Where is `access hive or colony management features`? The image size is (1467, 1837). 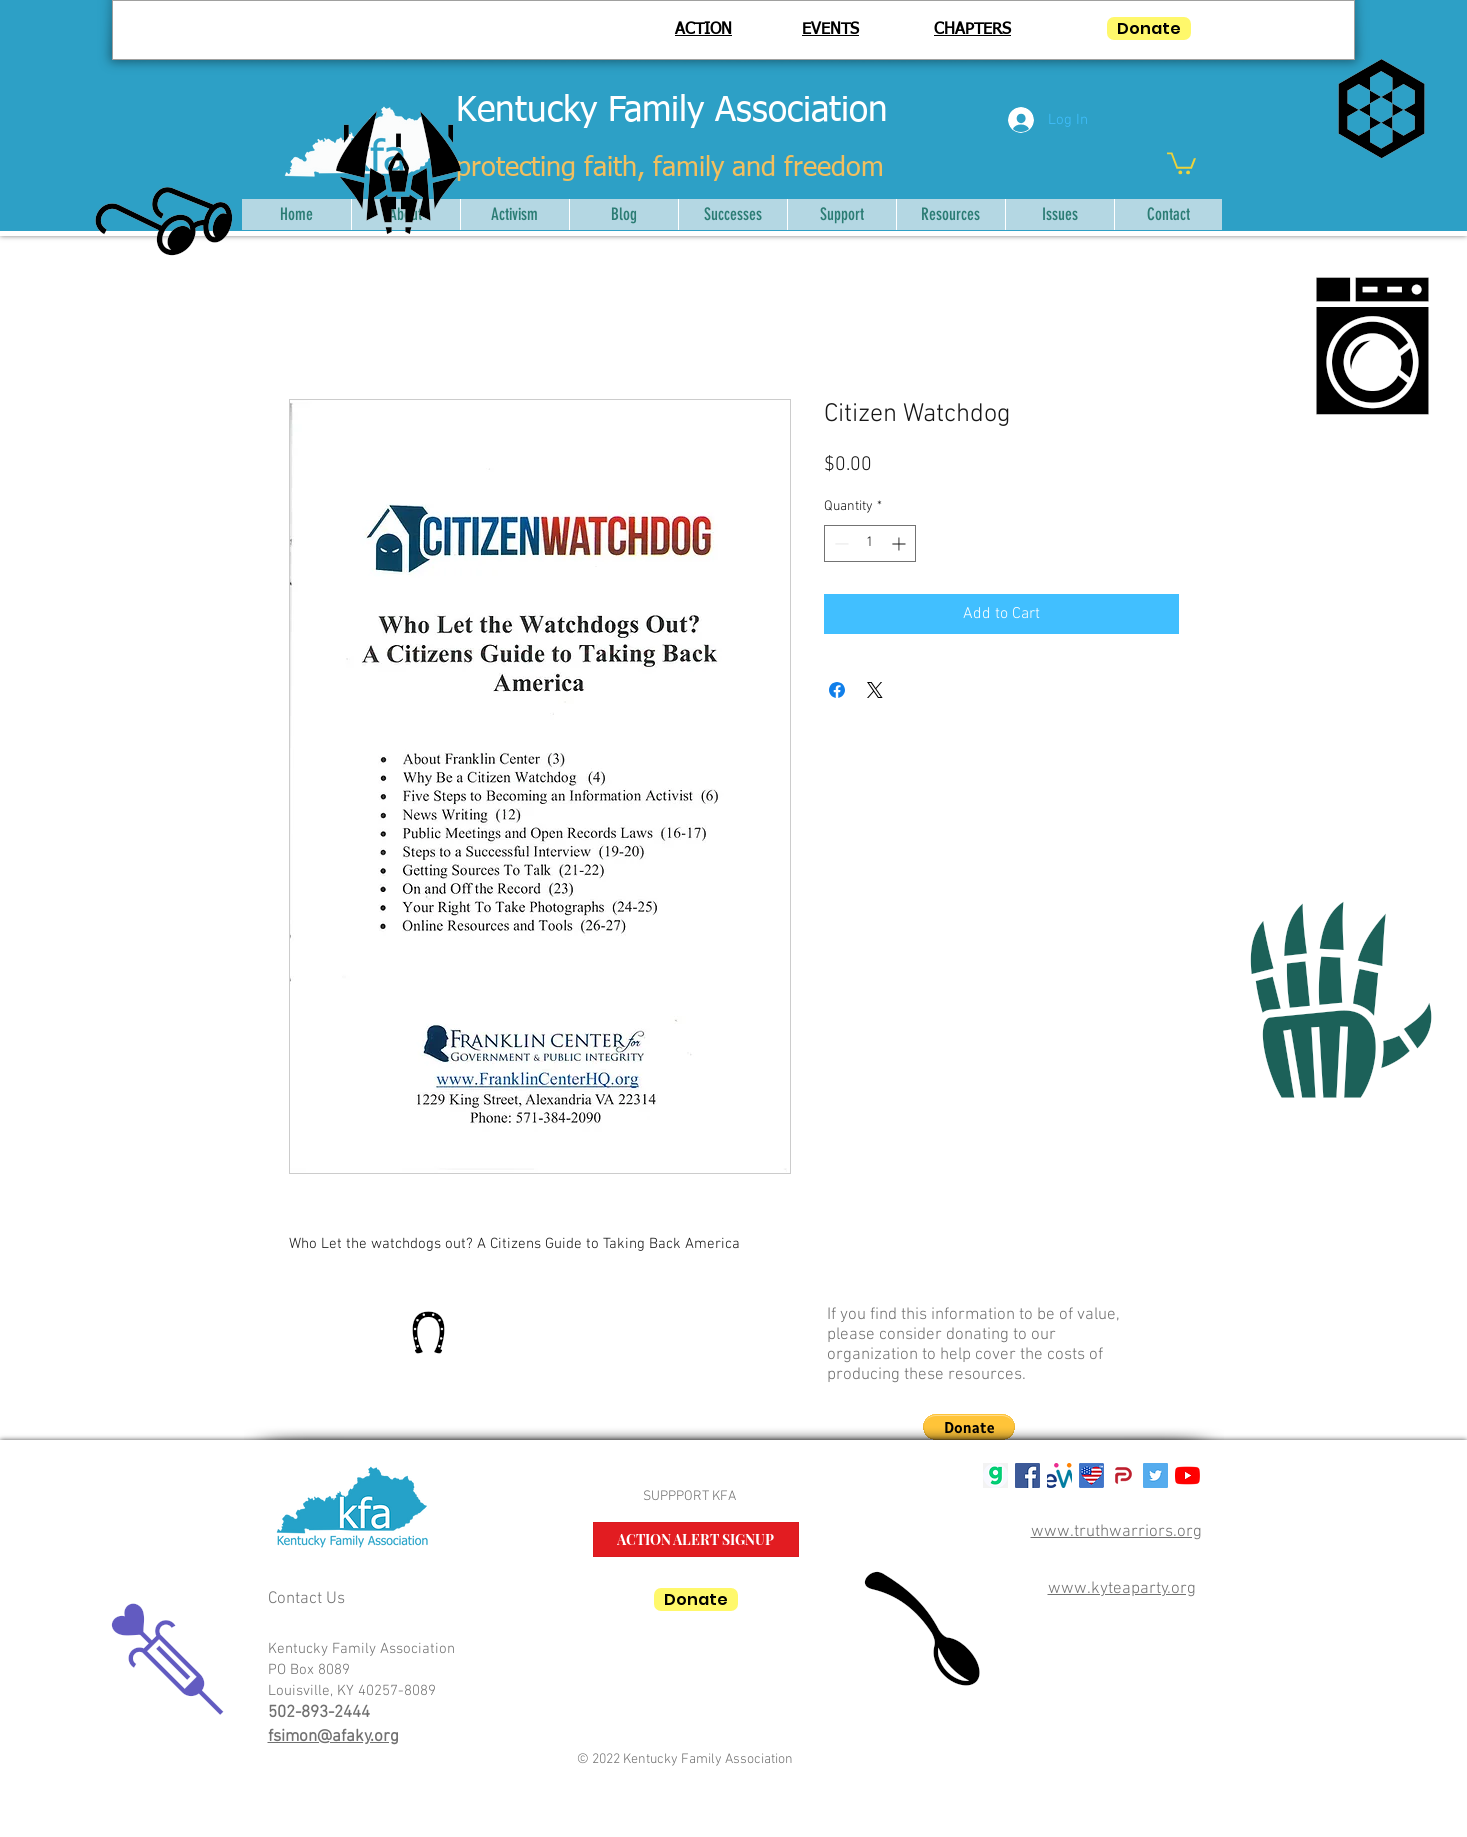 access hive or colony management features is located at coordinates (1382, 108).